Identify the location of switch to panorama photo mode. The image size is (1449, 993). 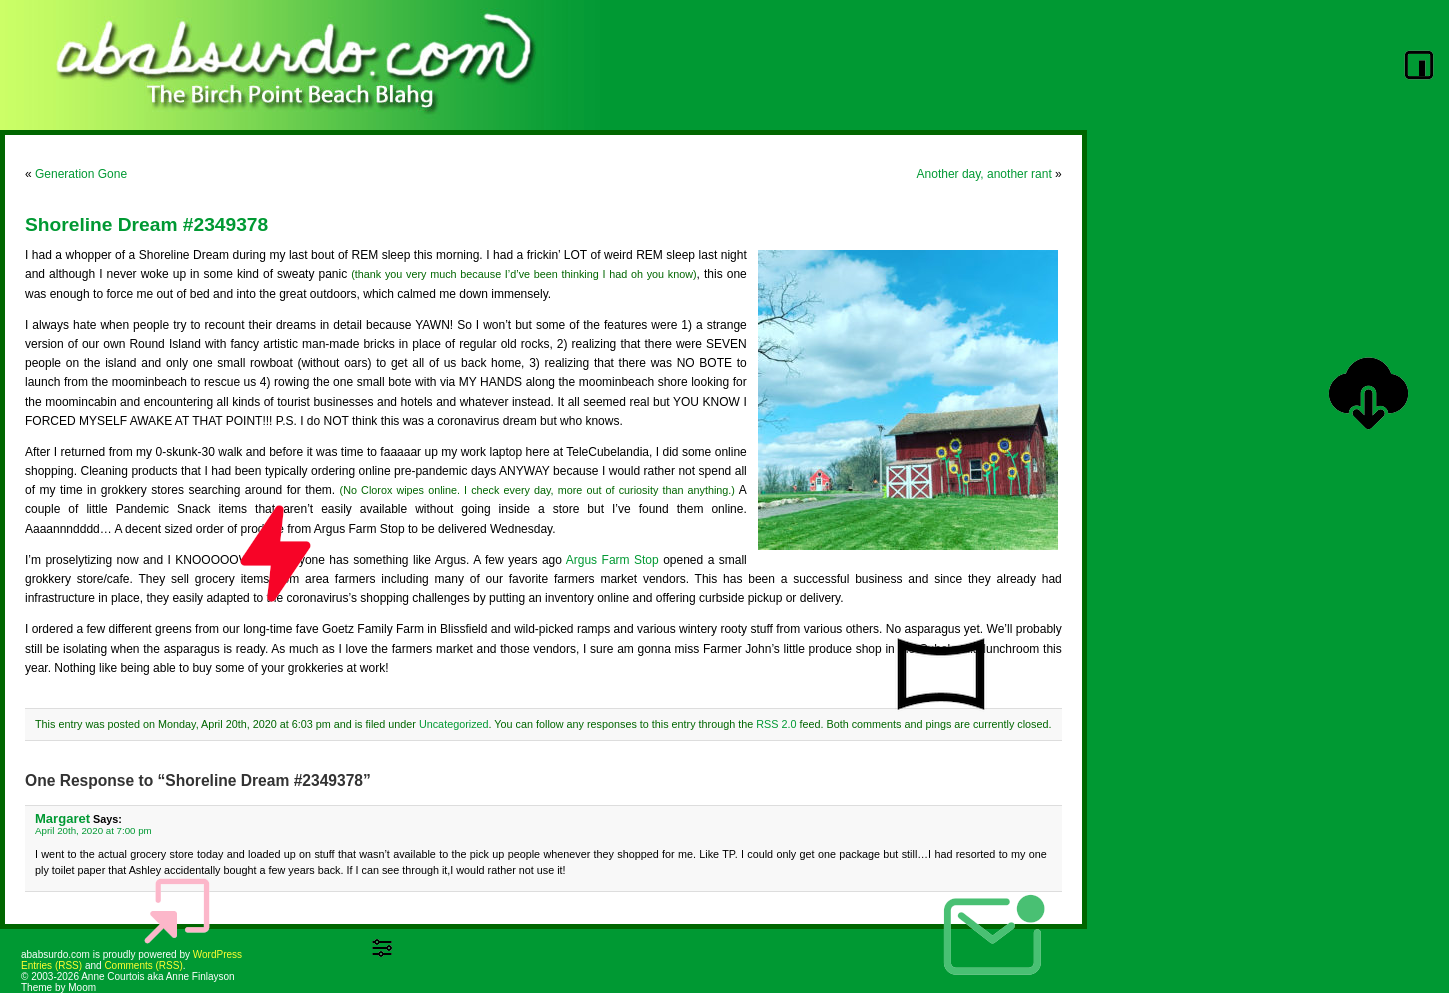
(941, 674).